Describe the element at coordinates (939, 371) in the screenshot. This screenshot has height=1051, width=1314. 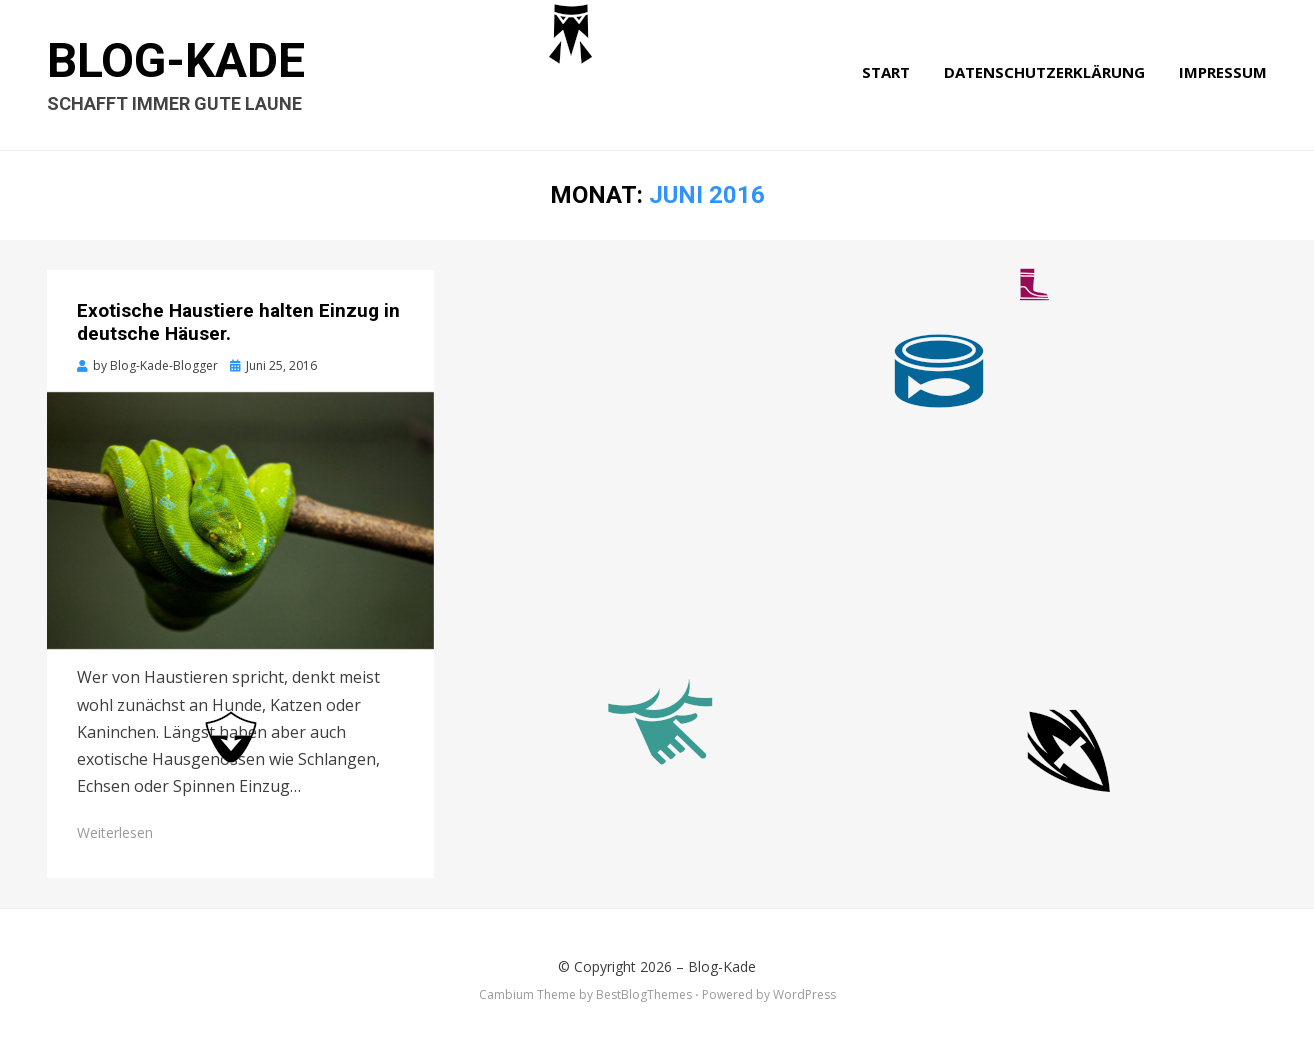
I see `canned fish item in a game inventory` at that location.